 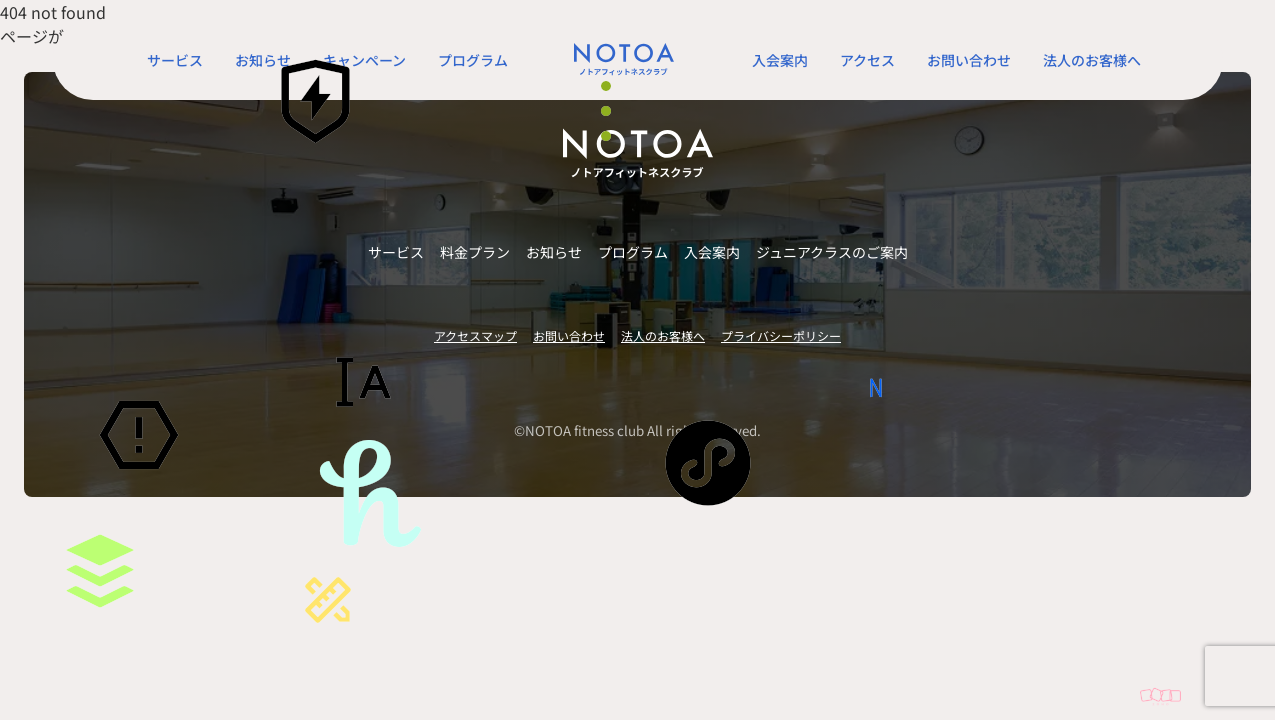 I want to click on access design tools, so click(x=328, y=600).